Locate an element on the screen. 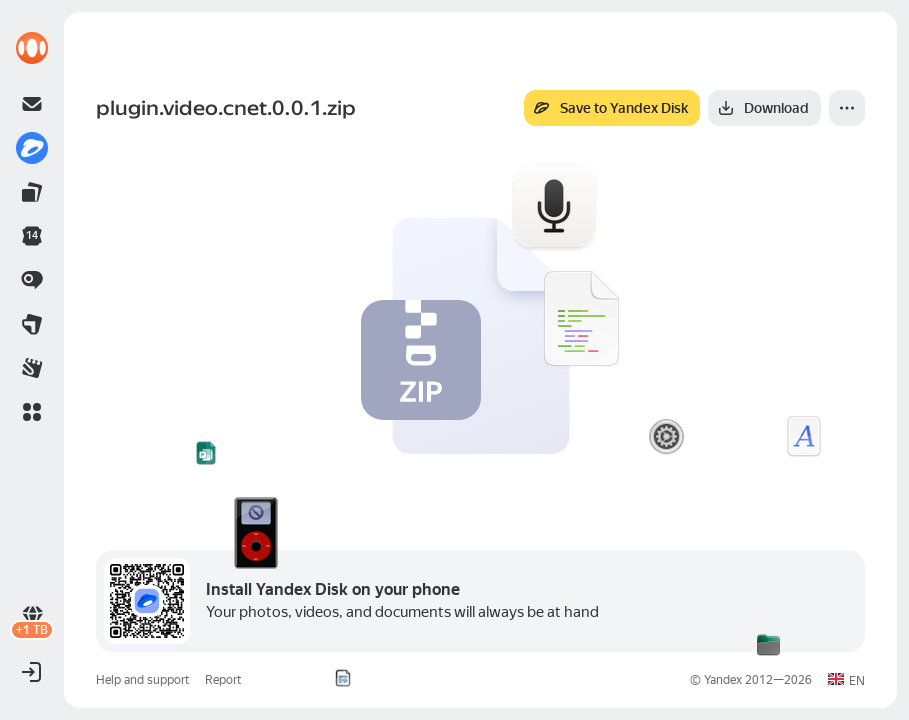 The height and width of the screenshot is (720, 909). open system preferences is located at coordinates (666, 436).